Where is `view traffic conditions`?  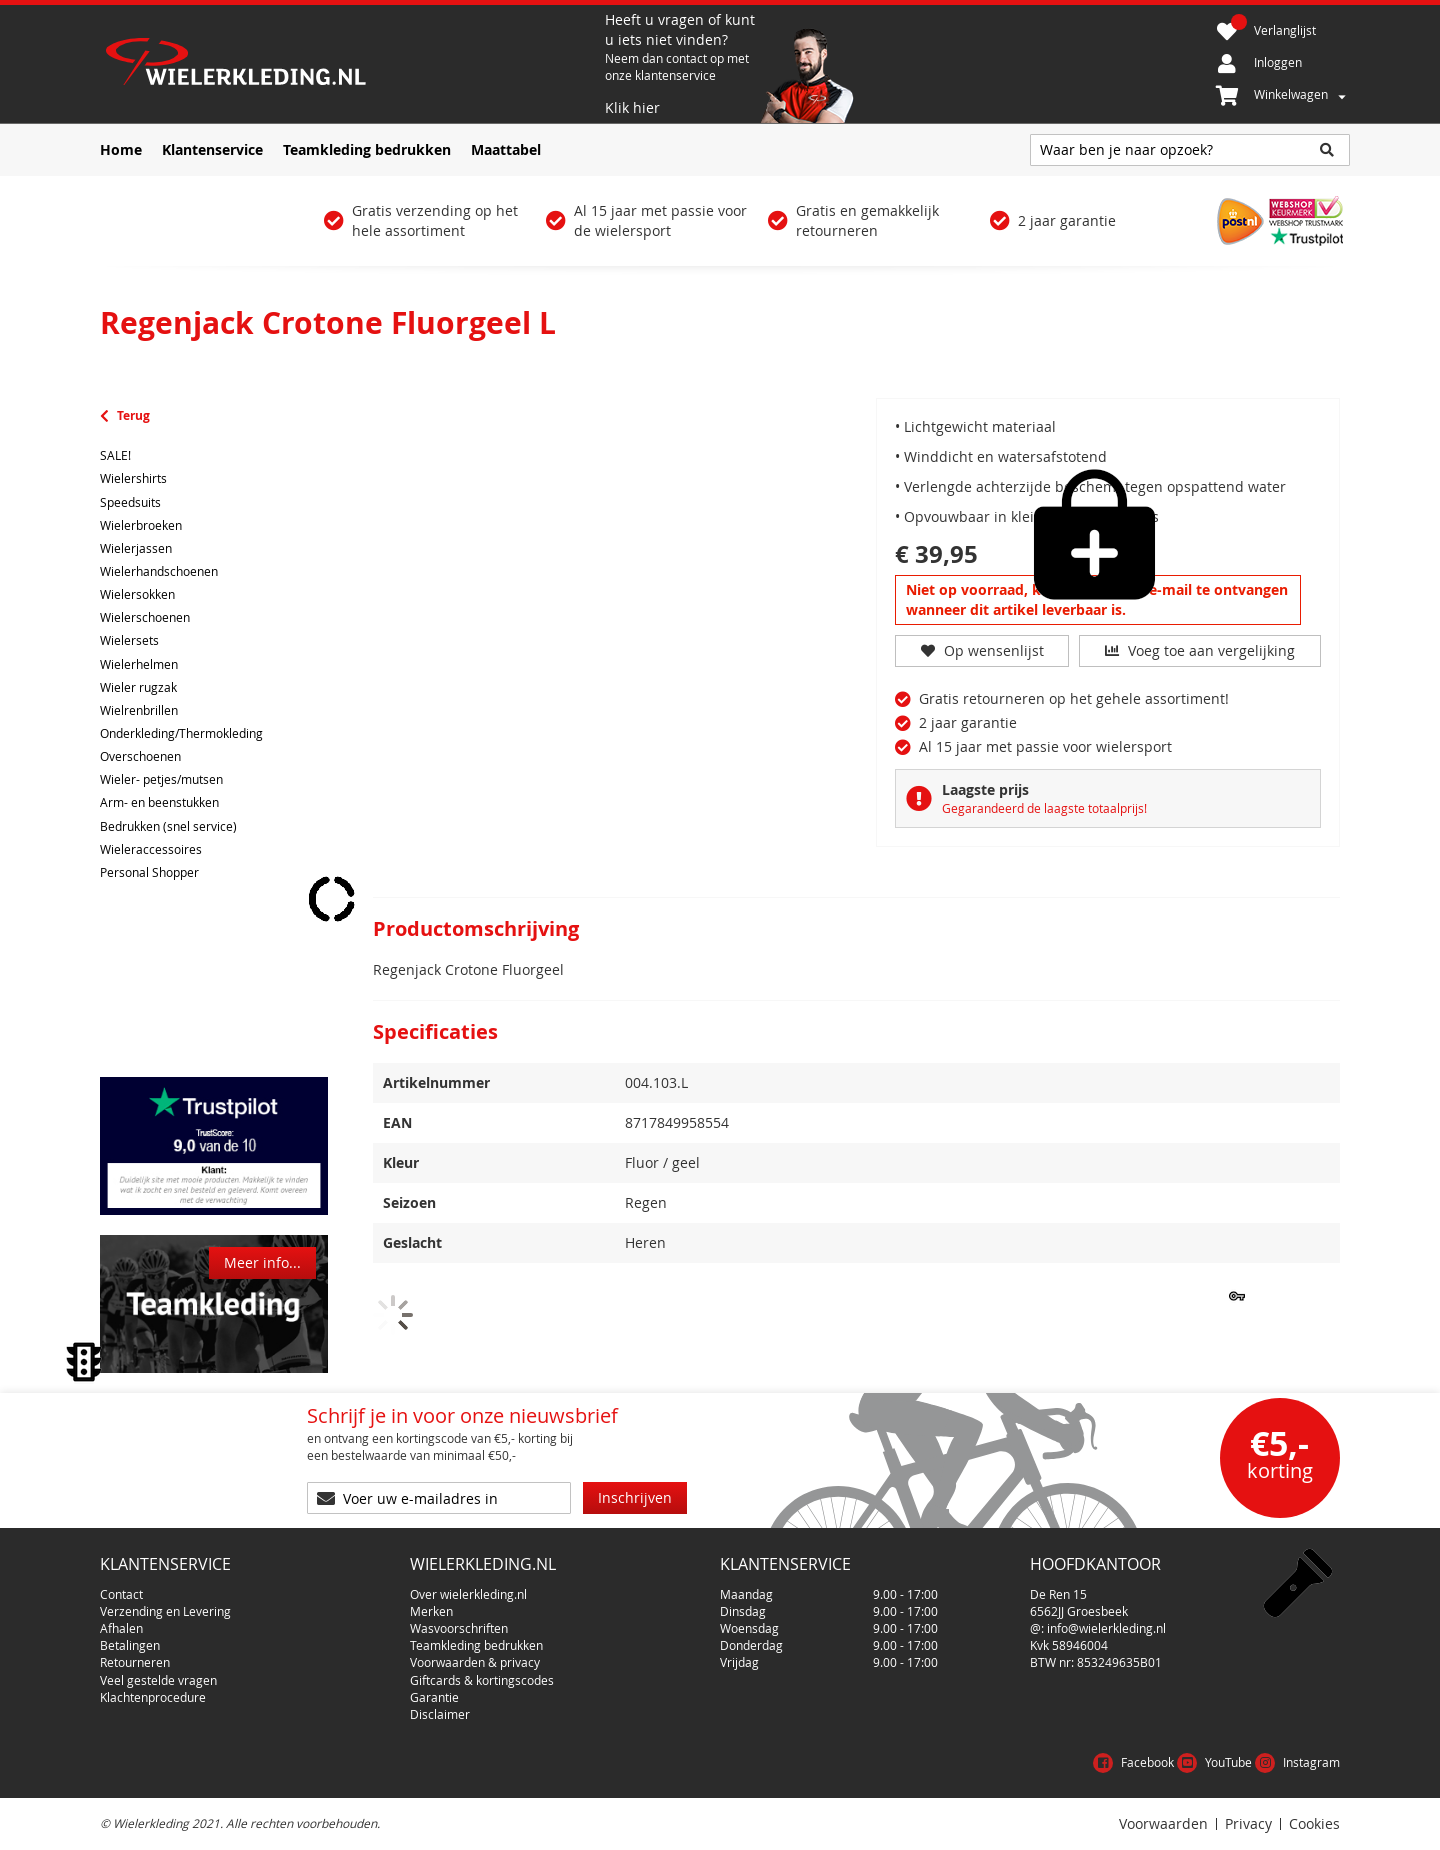
view traffic conditions is located at coordinates (84, 1362).